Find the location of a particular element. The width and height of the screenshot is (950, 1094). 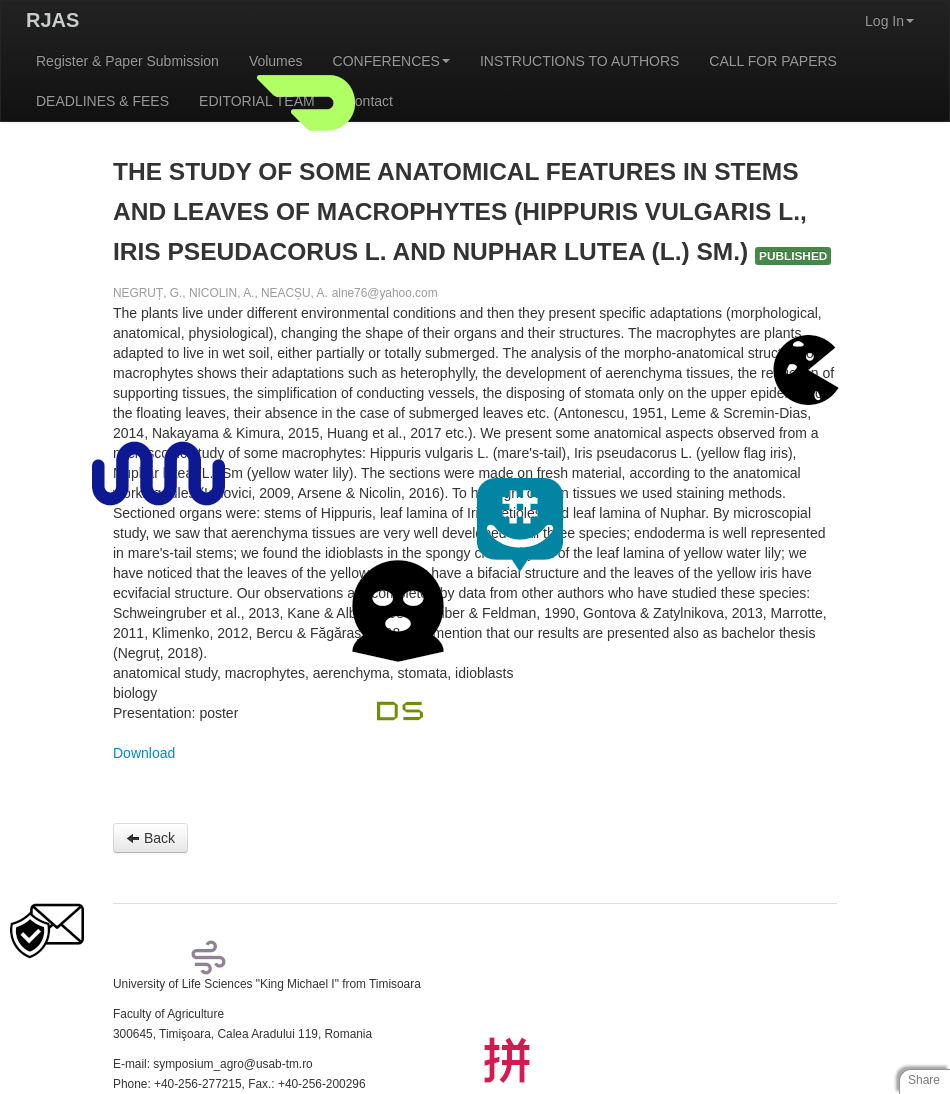

switch to pinyin input method is located at coordinates (507, 1060).